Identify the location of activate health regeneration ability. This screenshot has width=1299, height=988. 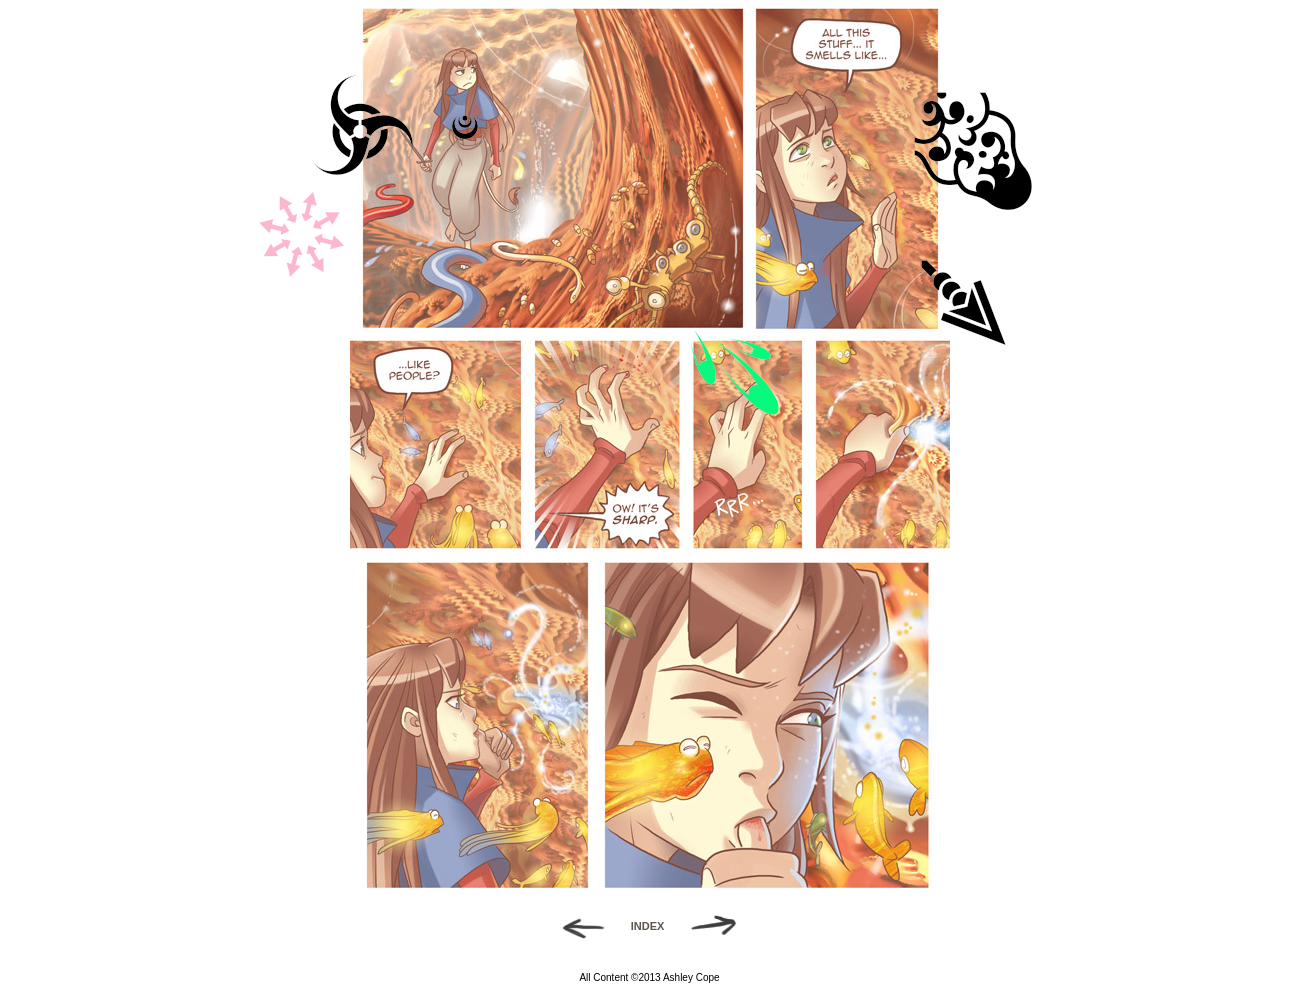
(363, 125).